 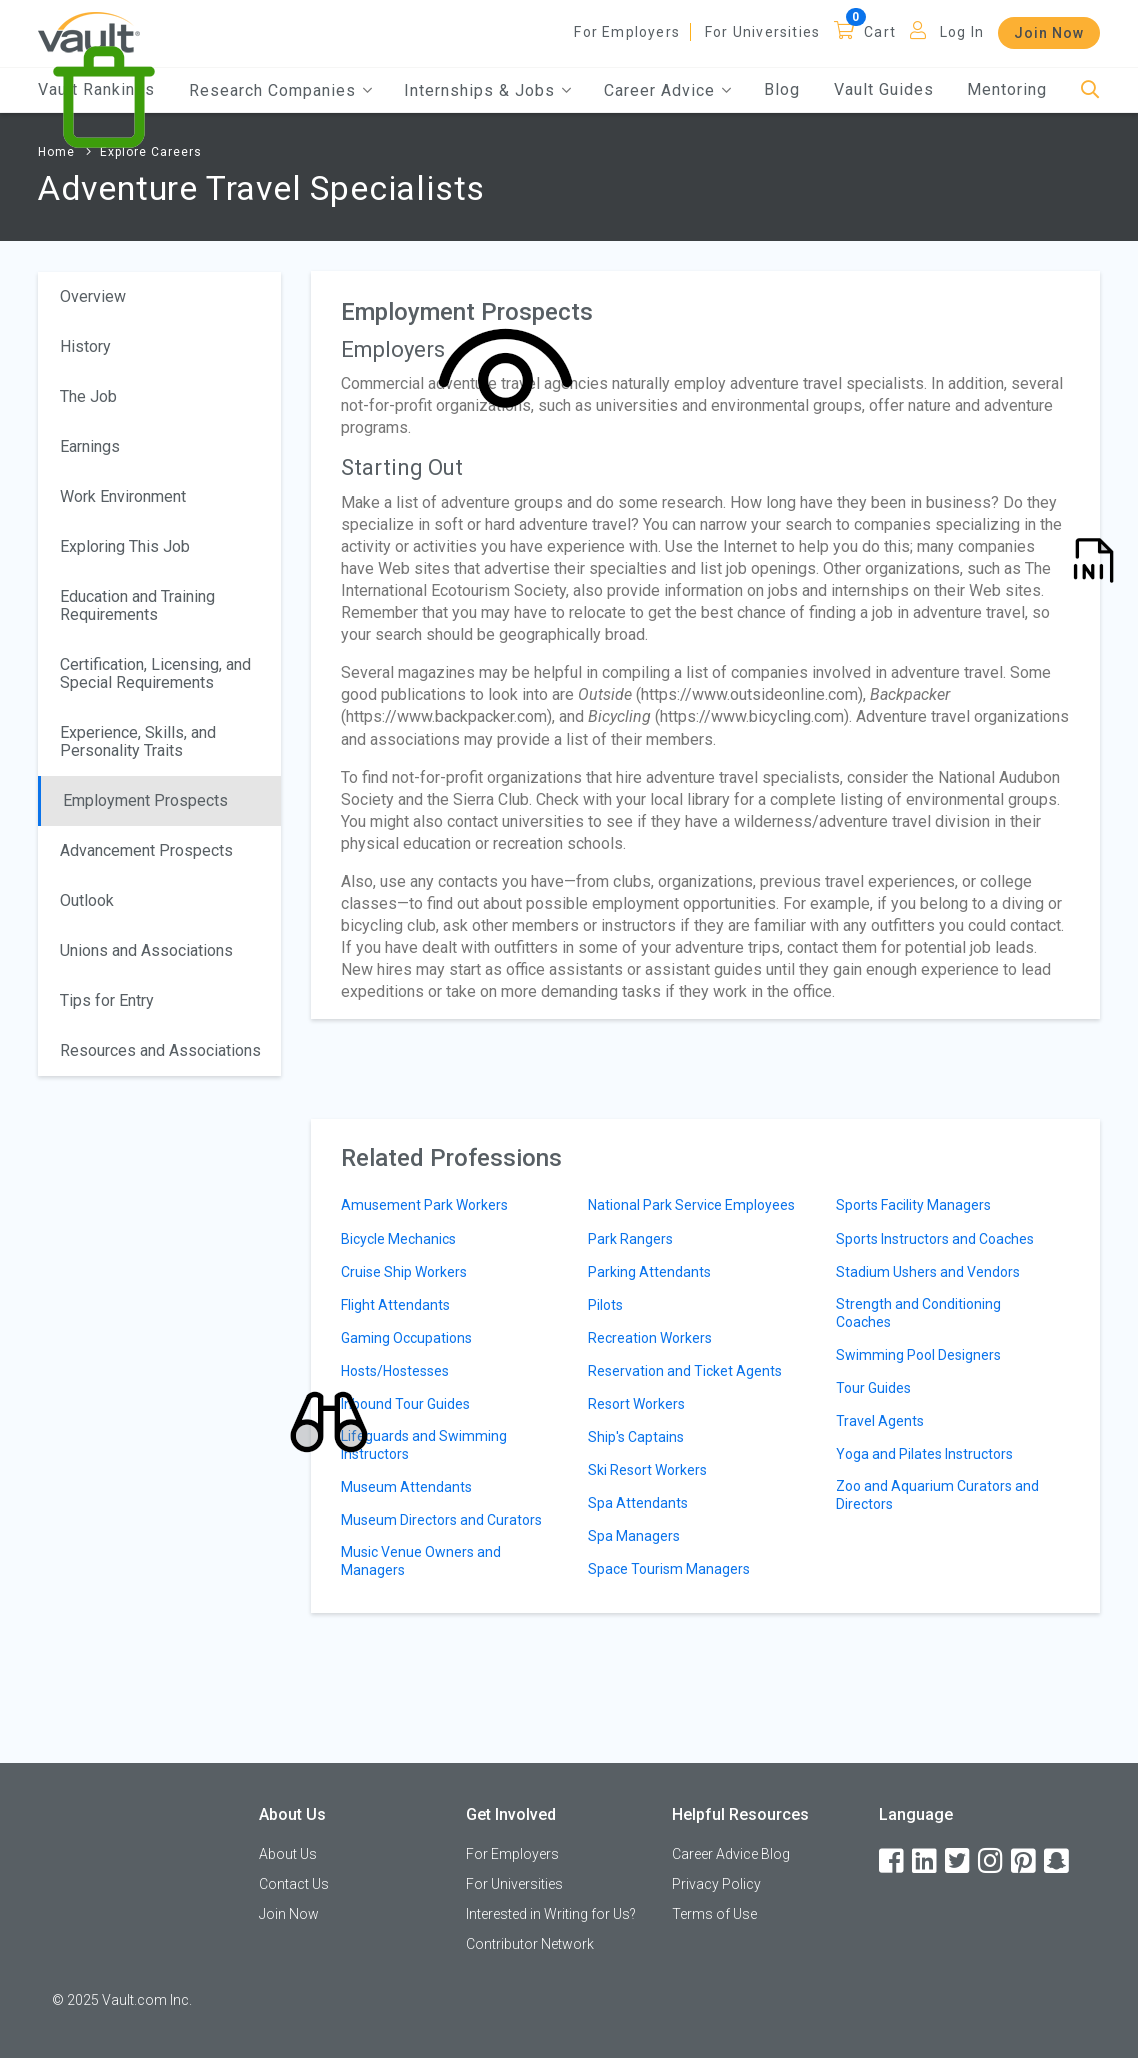 I want to click on view or open an INI configuration file, so click(x=1094, y=560).